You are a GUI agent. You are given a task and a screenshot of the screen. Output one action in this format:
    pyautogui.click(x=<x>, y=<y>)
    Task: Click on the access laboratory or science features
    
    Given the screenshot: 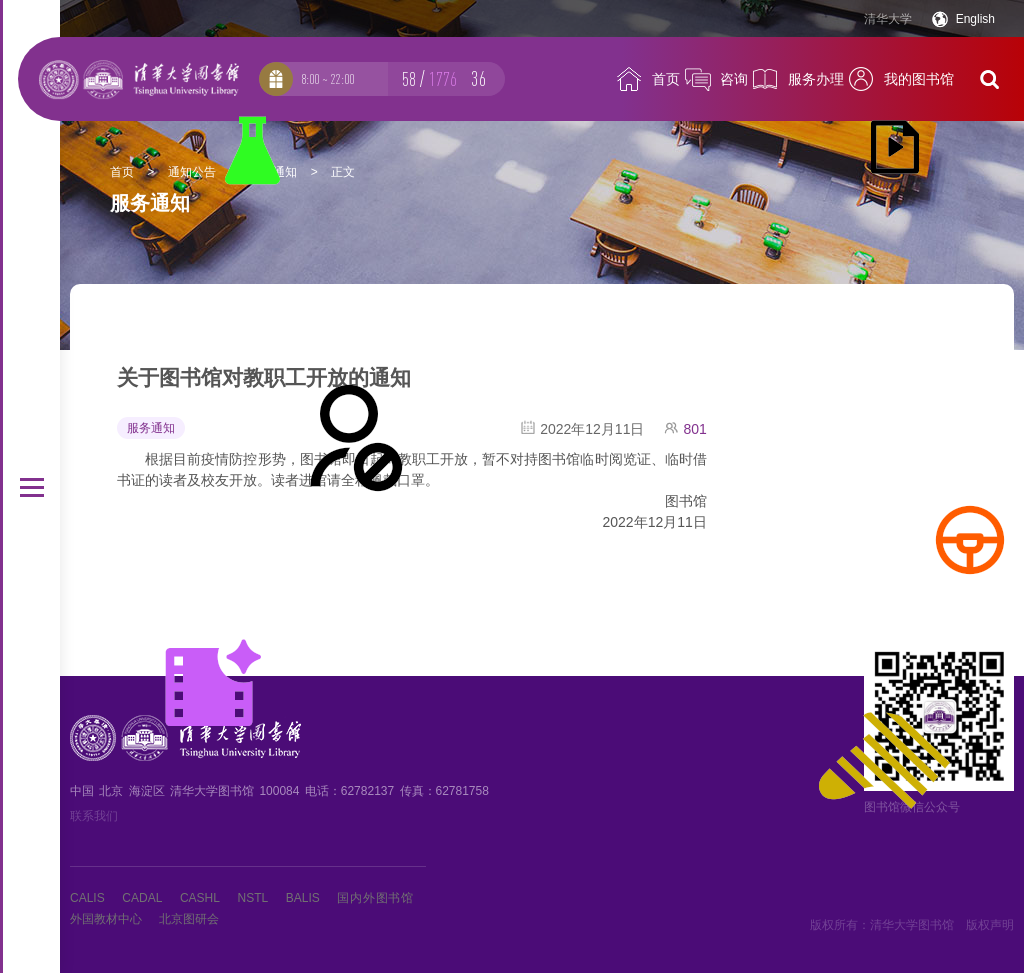 What is the action you would take?
    pyautogui.click(x=252, y=150)
    